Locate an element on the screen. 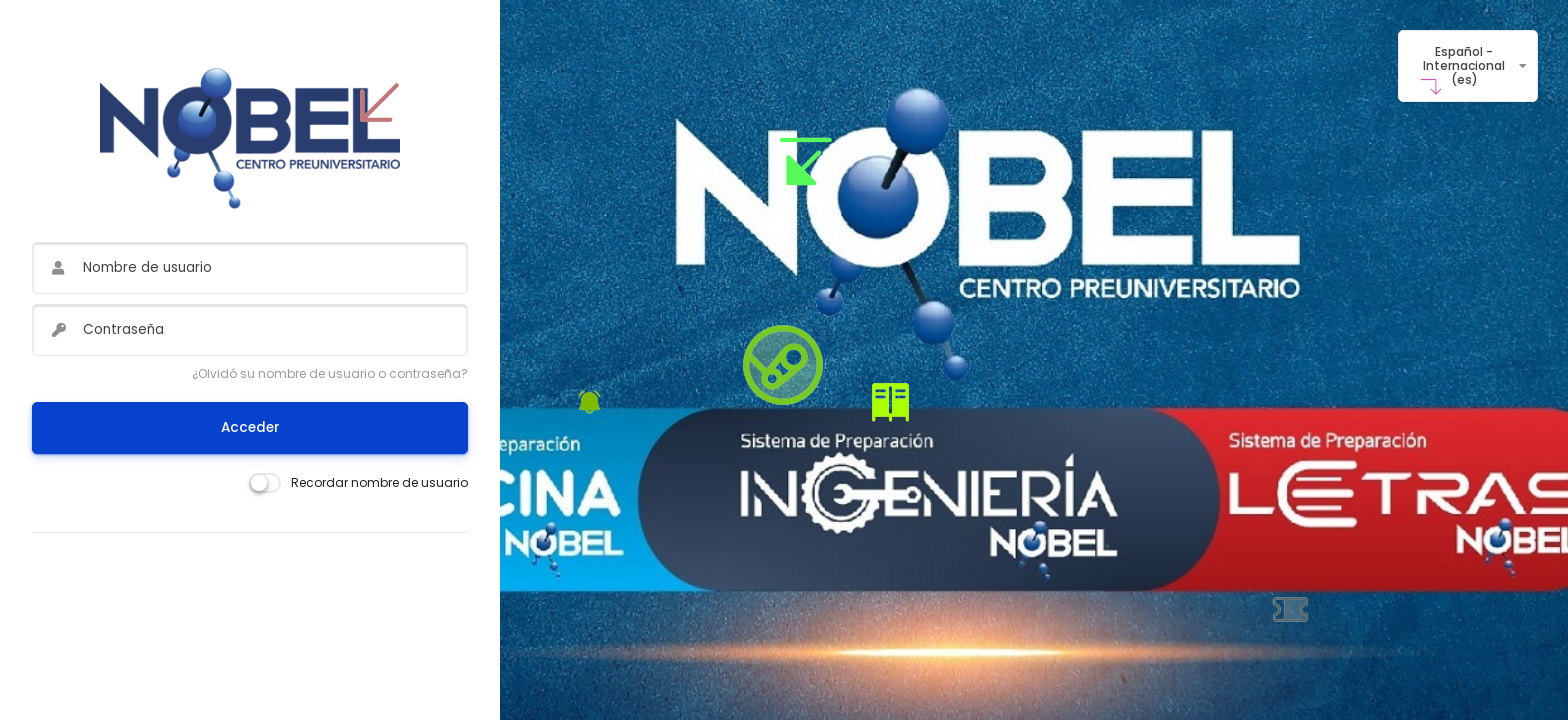 Image resolution: width=1568 pixels, height=720 pixels. navigate to the bottom-left or previous section is located at coordinates (379, 102).